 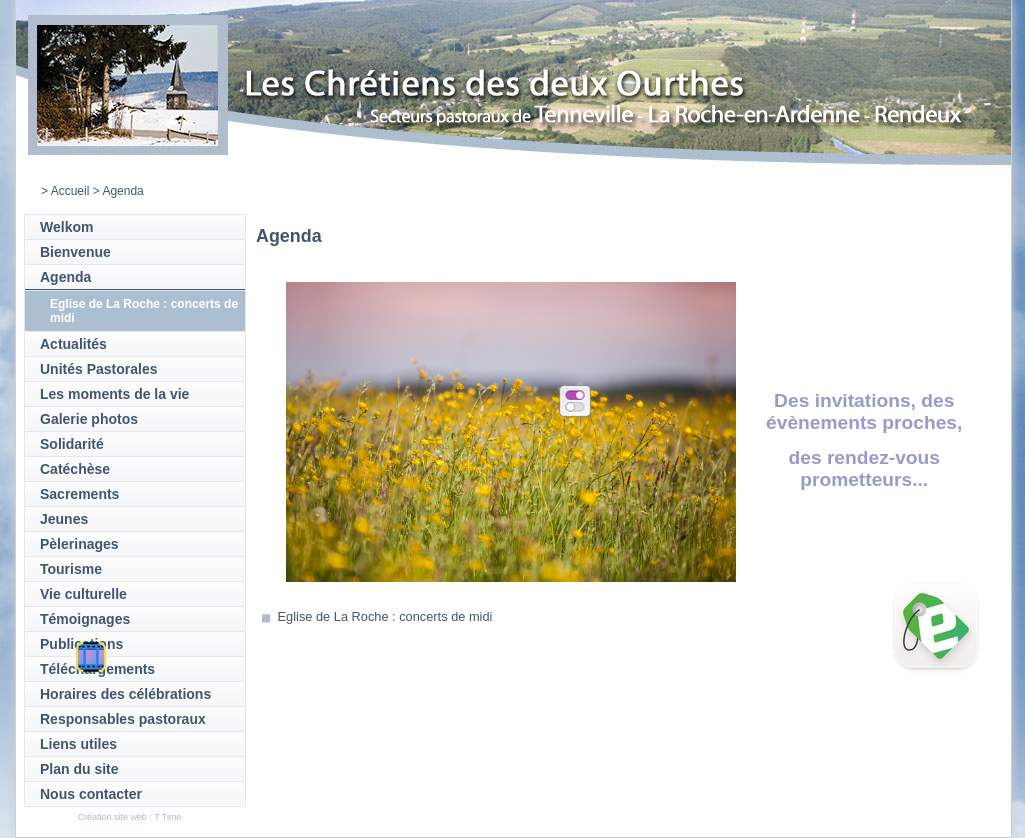 What do you see at coordinates (575, 401) in the screenshot?
I see `open system tweaks or settings customization` at bounding box center [575, 401].